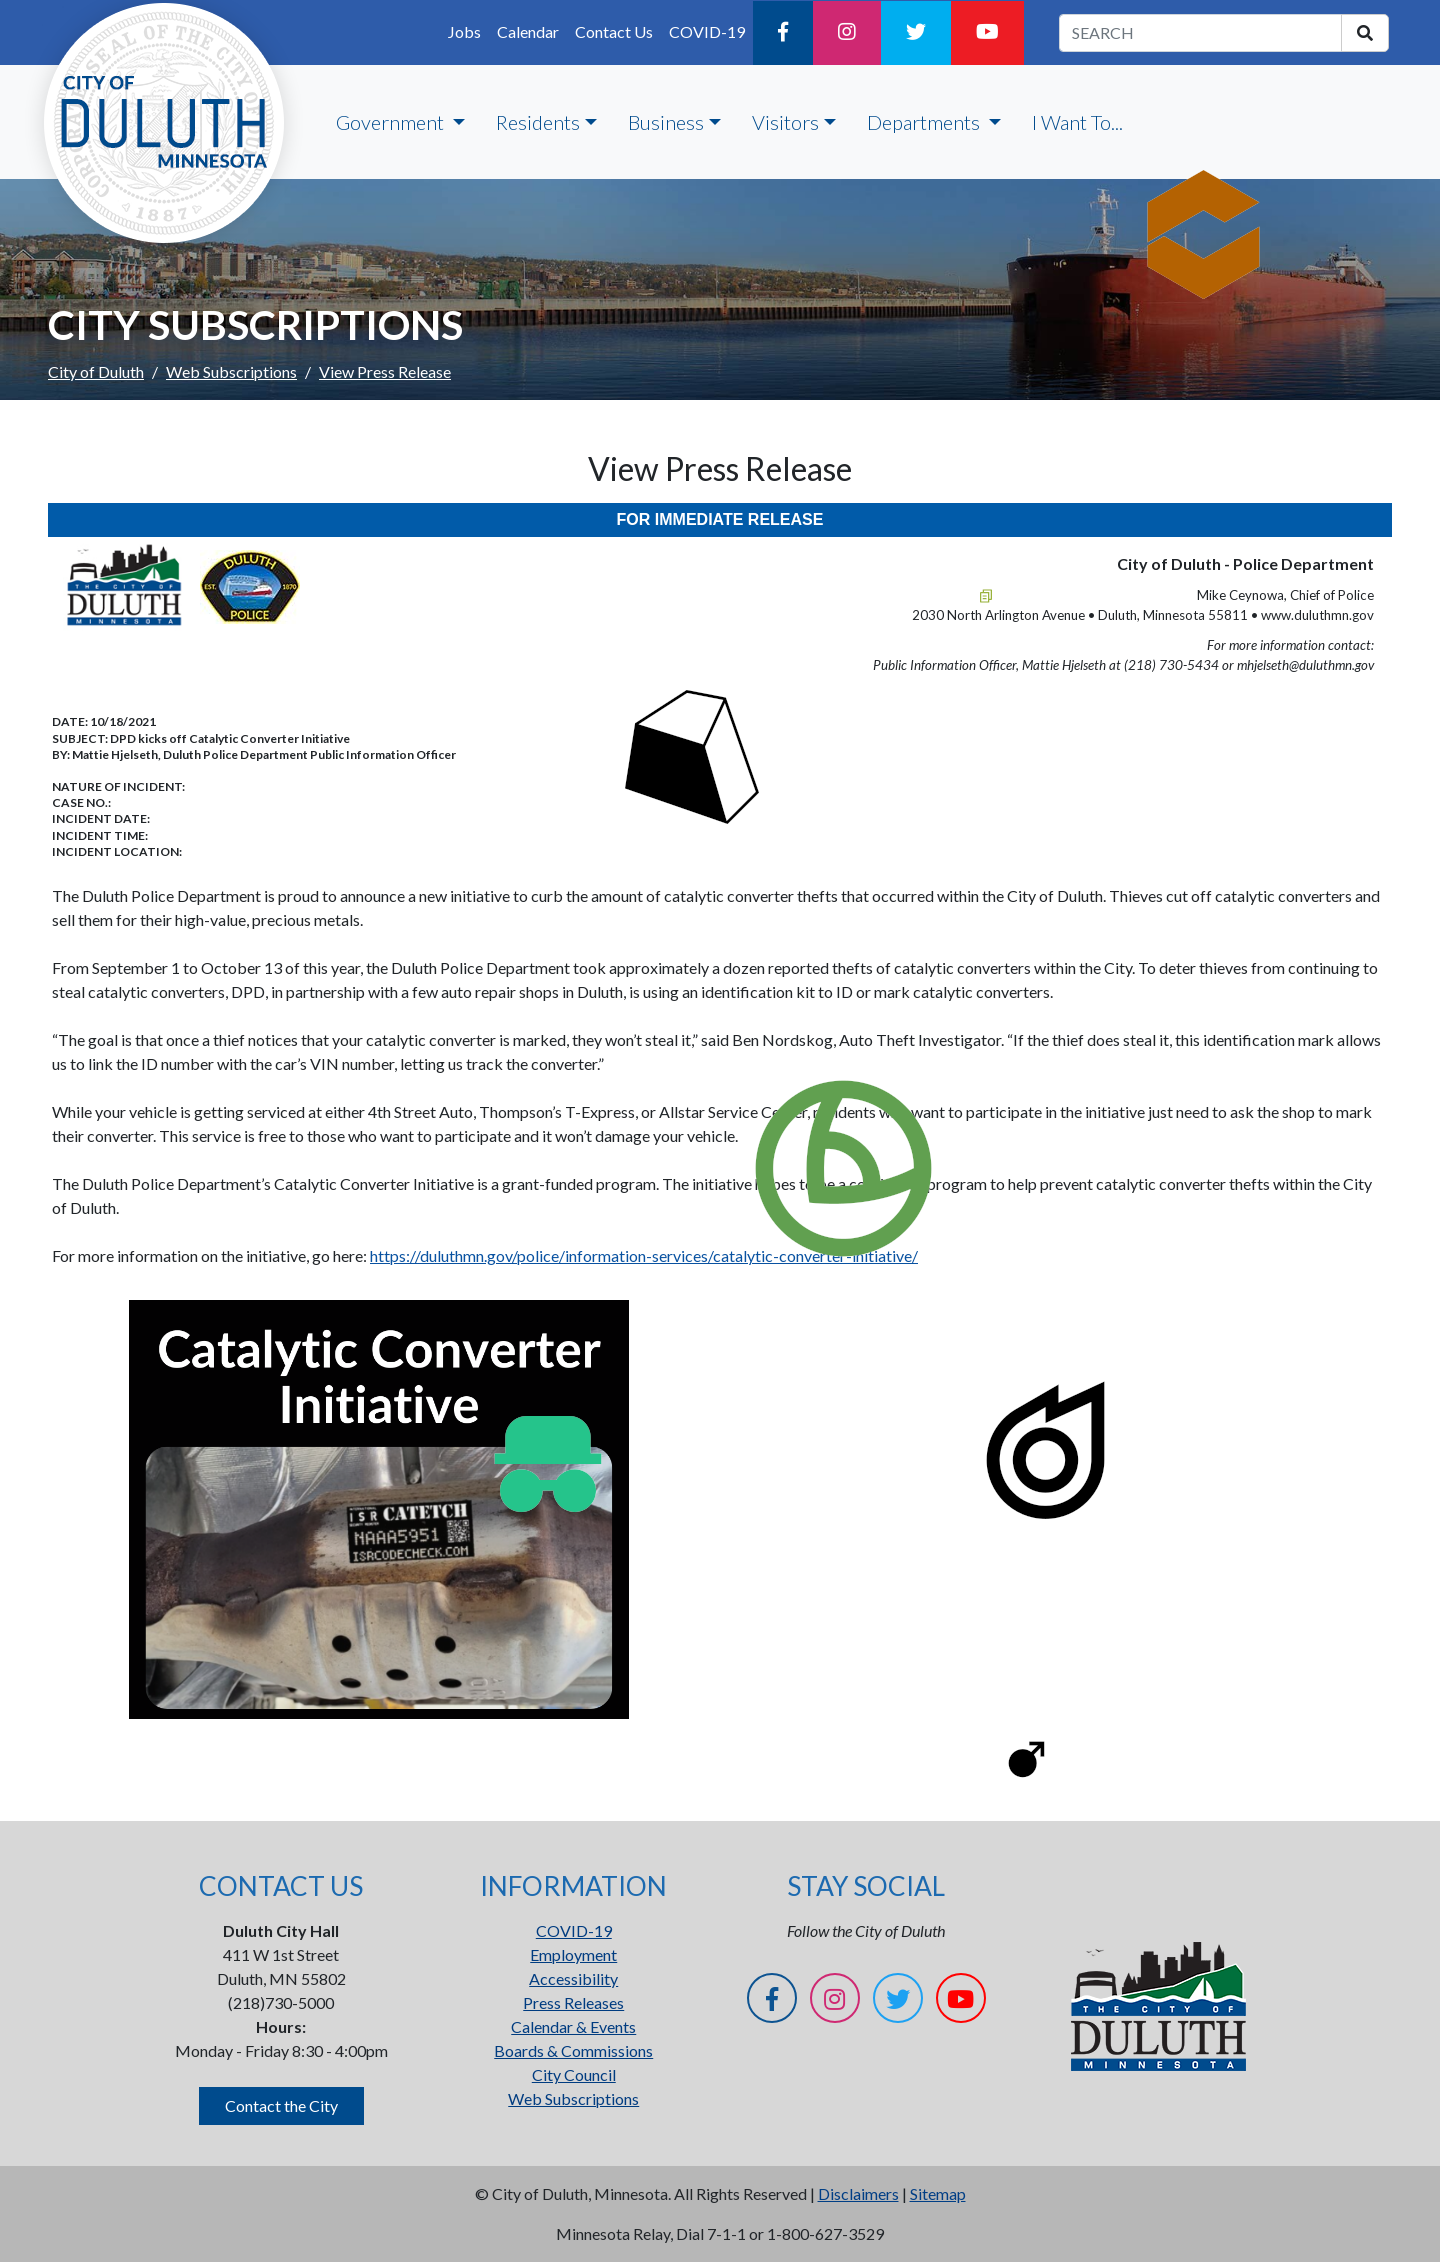 This screenshot has height=2262, width=1440. Describe the element at coordinates (1025, 1758) in the screenshot. I see `indicates male or men's section` at that location.